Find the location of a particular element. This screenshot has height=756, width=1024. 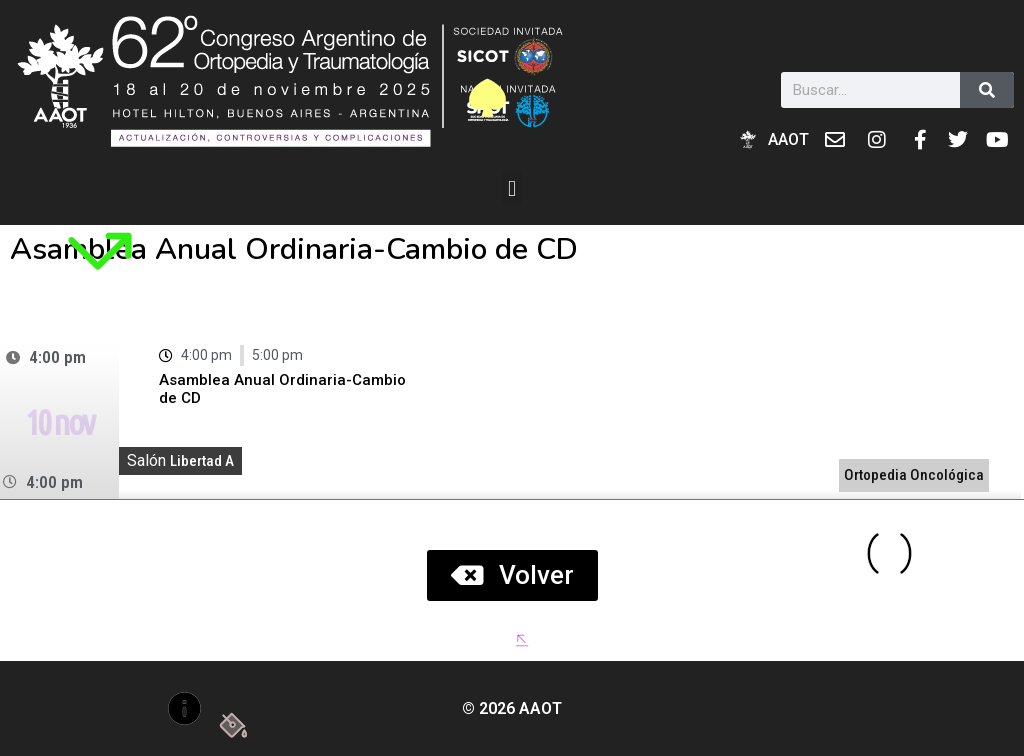

fill an area with color is located at coordinates (233, 726).